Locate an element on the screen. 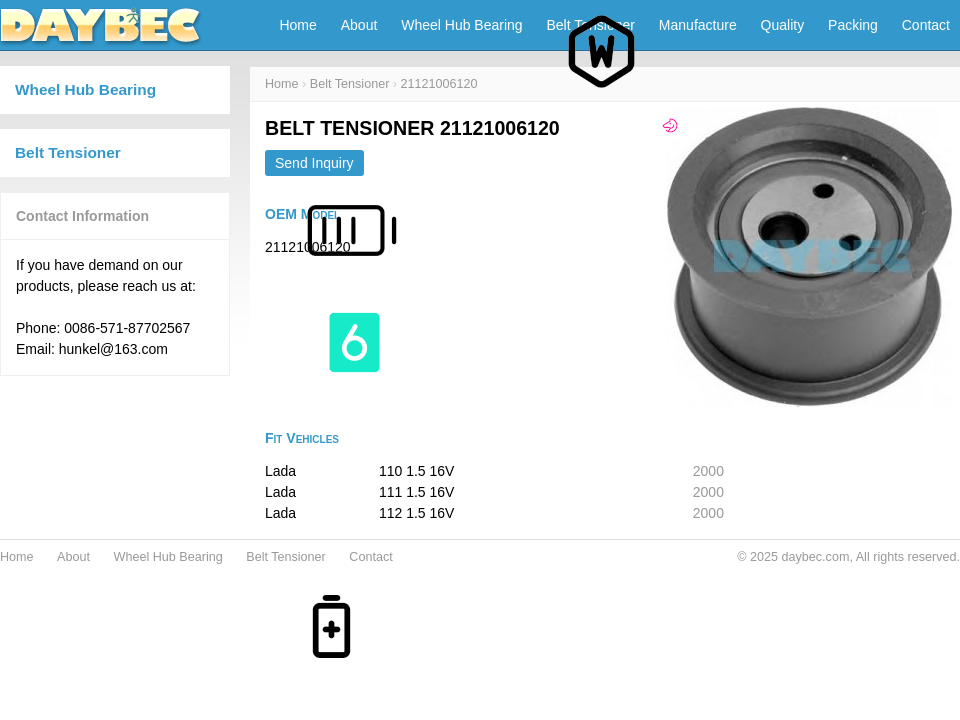  indicates high battery level is located at coordinates (350, 230).